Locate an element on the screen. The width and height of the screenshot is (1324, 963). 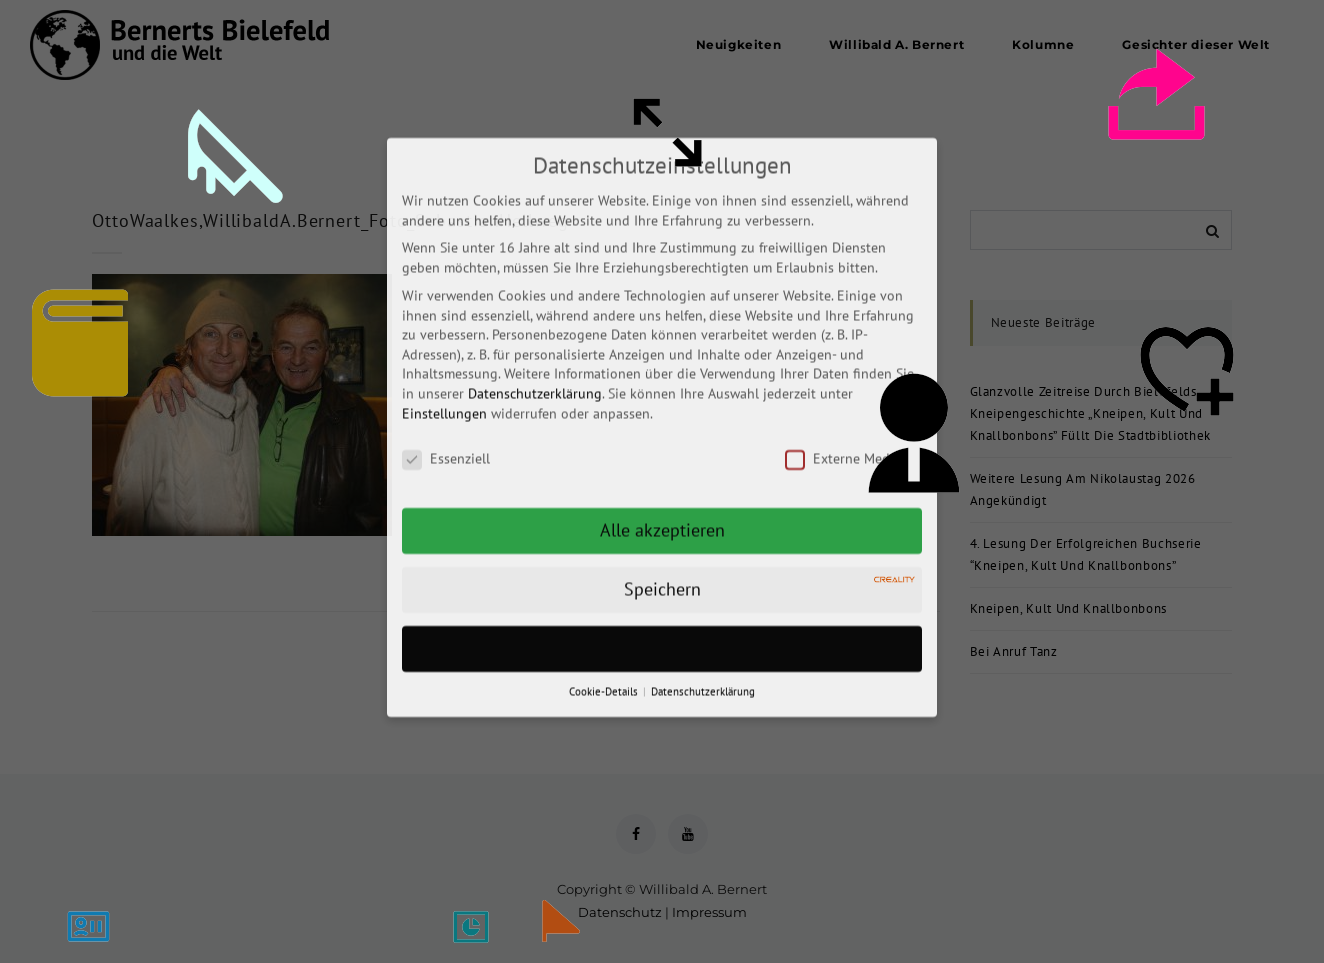
flag an item for review or attention is located at coordinates (559, 921).